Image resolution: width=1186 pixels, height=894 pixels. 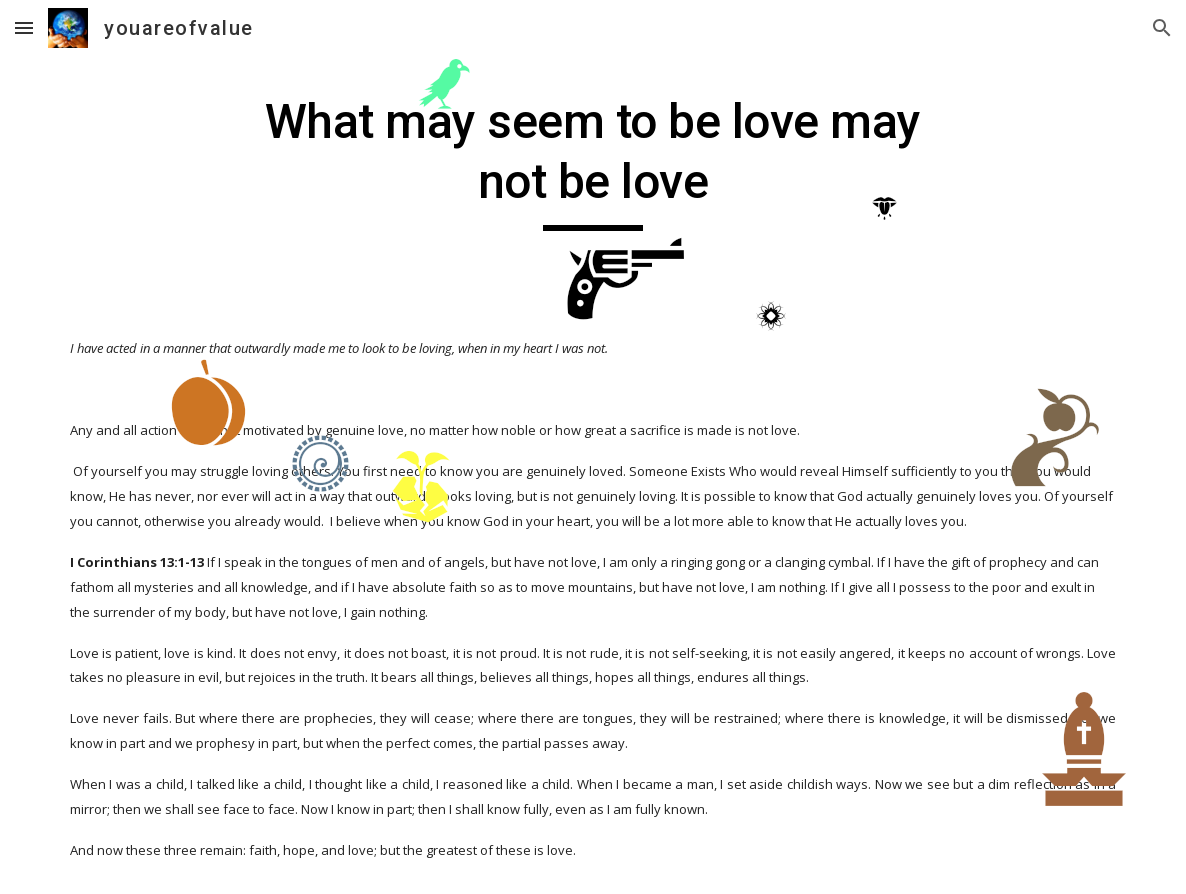 What do you see at coordinates (1052, 437) in the screenshot?
I see `indicates plant fruiting stage in gardening game` at bounding box center [1052, 437].